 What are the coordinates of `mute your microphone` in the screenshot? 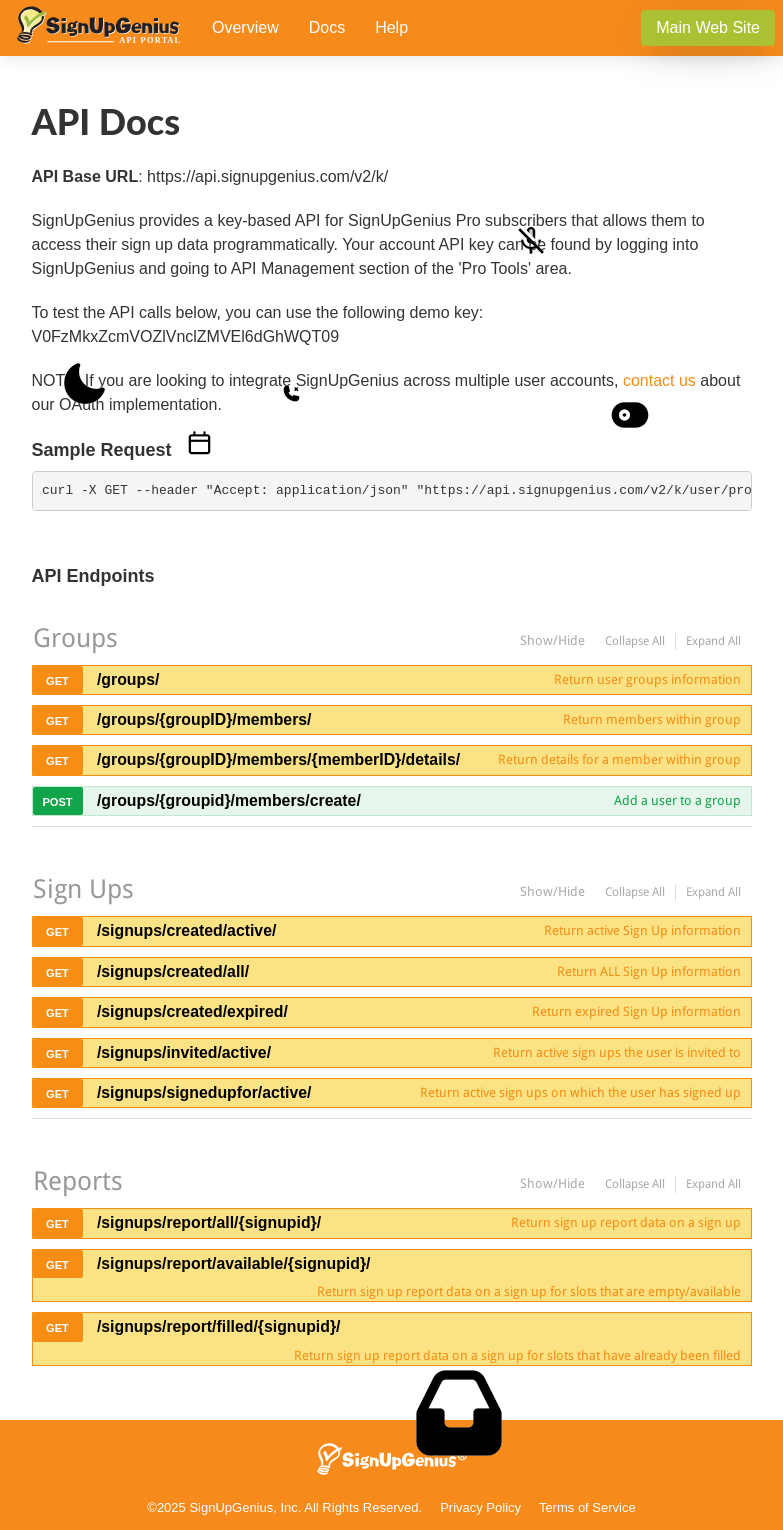 It's located at (531, 241).